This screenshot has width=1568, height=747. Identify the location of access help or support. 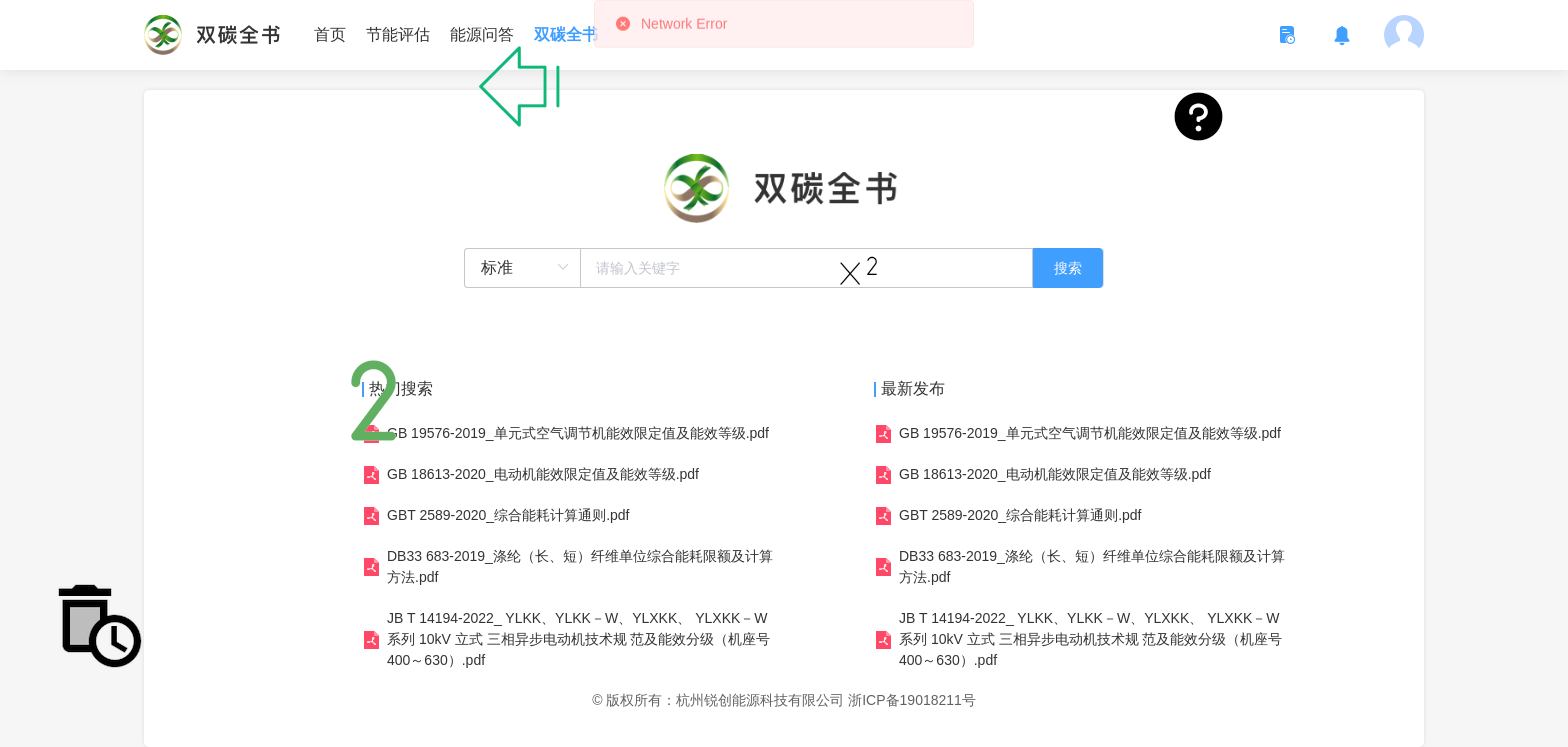
(1198, 116).